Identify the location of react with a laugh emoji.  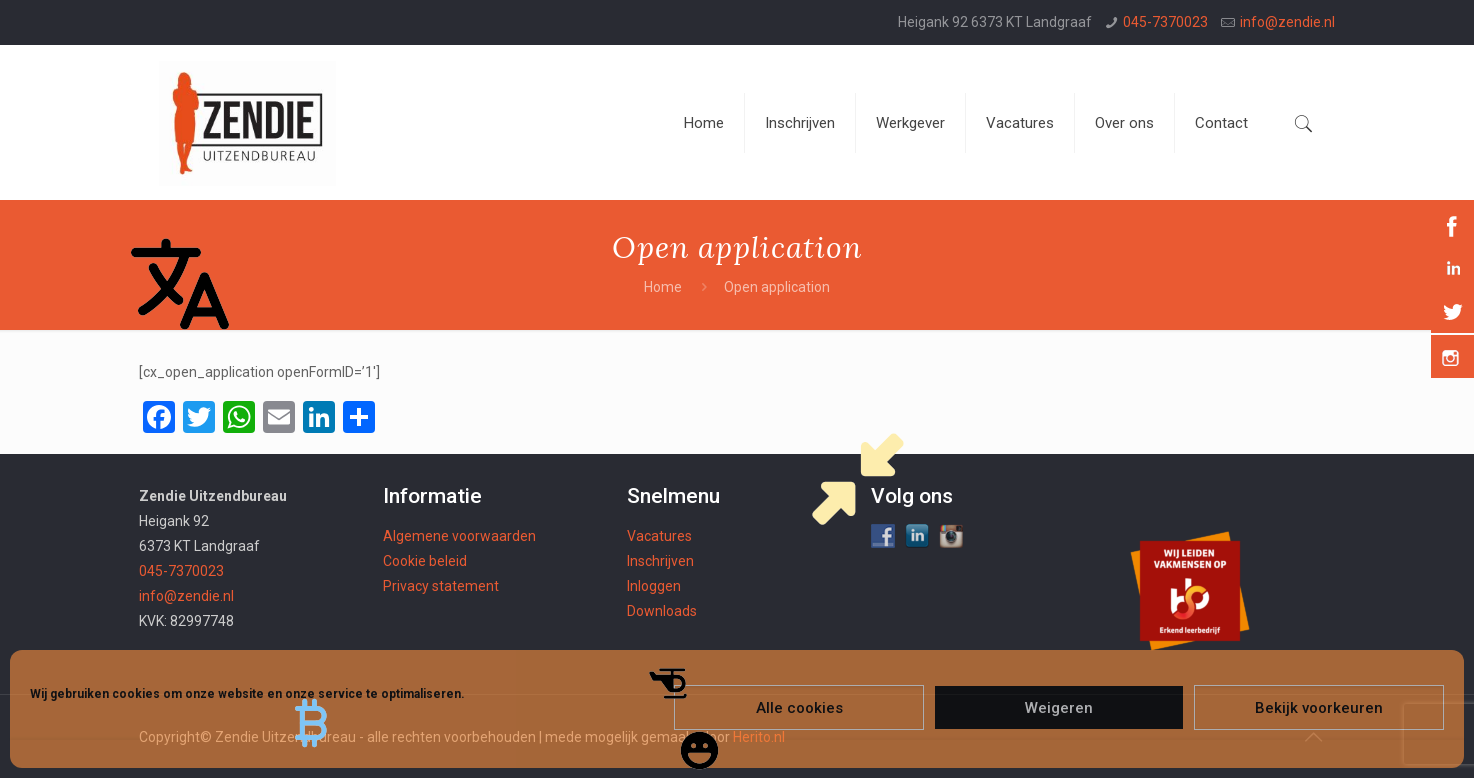
(699, 750).